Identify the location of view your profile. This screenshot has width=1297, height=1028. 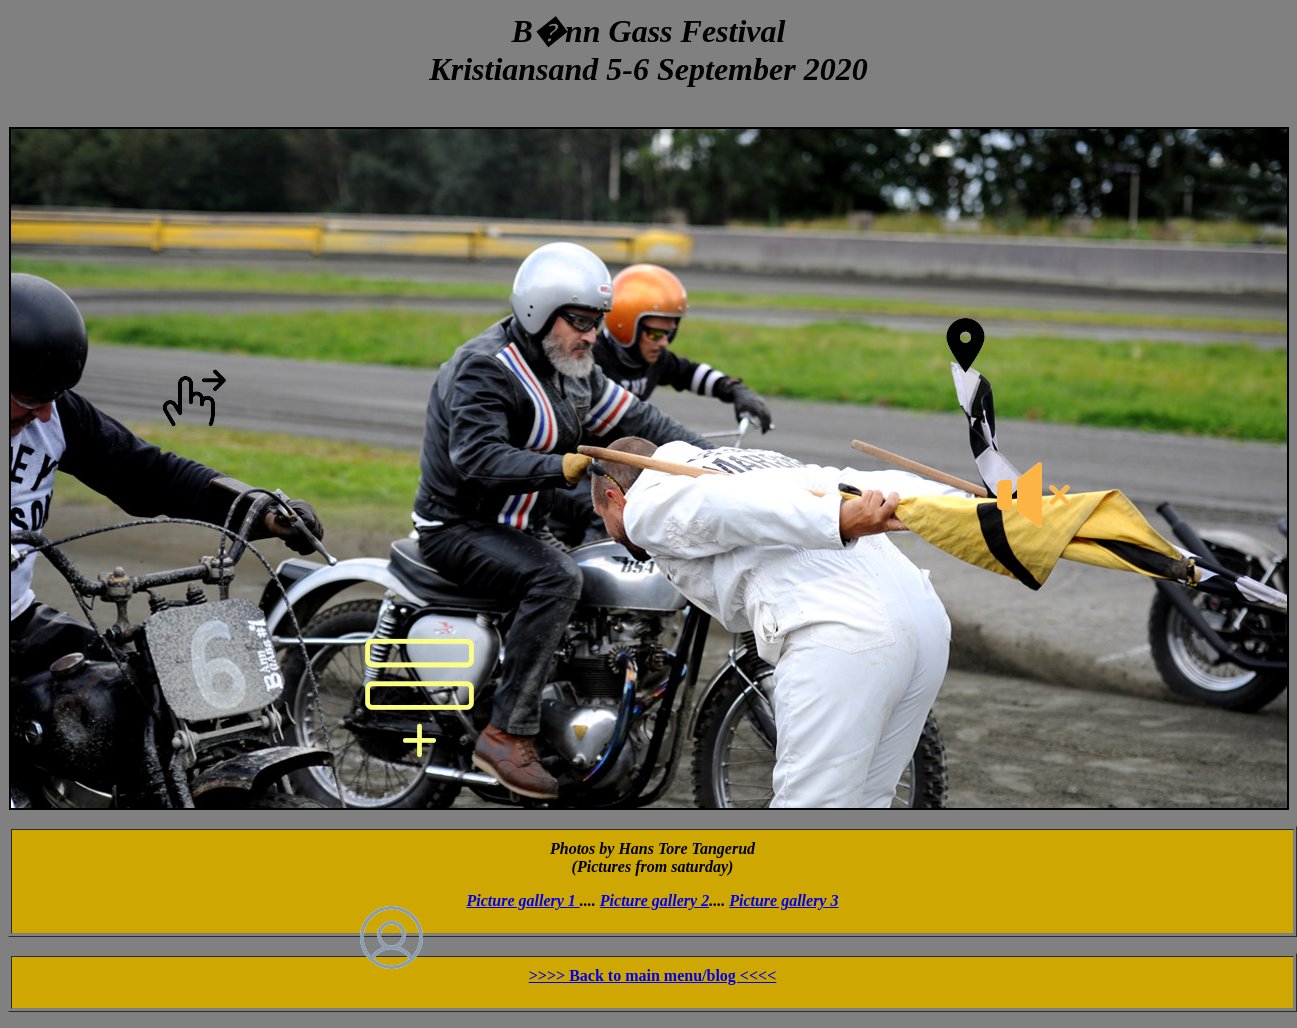
(391, 937).